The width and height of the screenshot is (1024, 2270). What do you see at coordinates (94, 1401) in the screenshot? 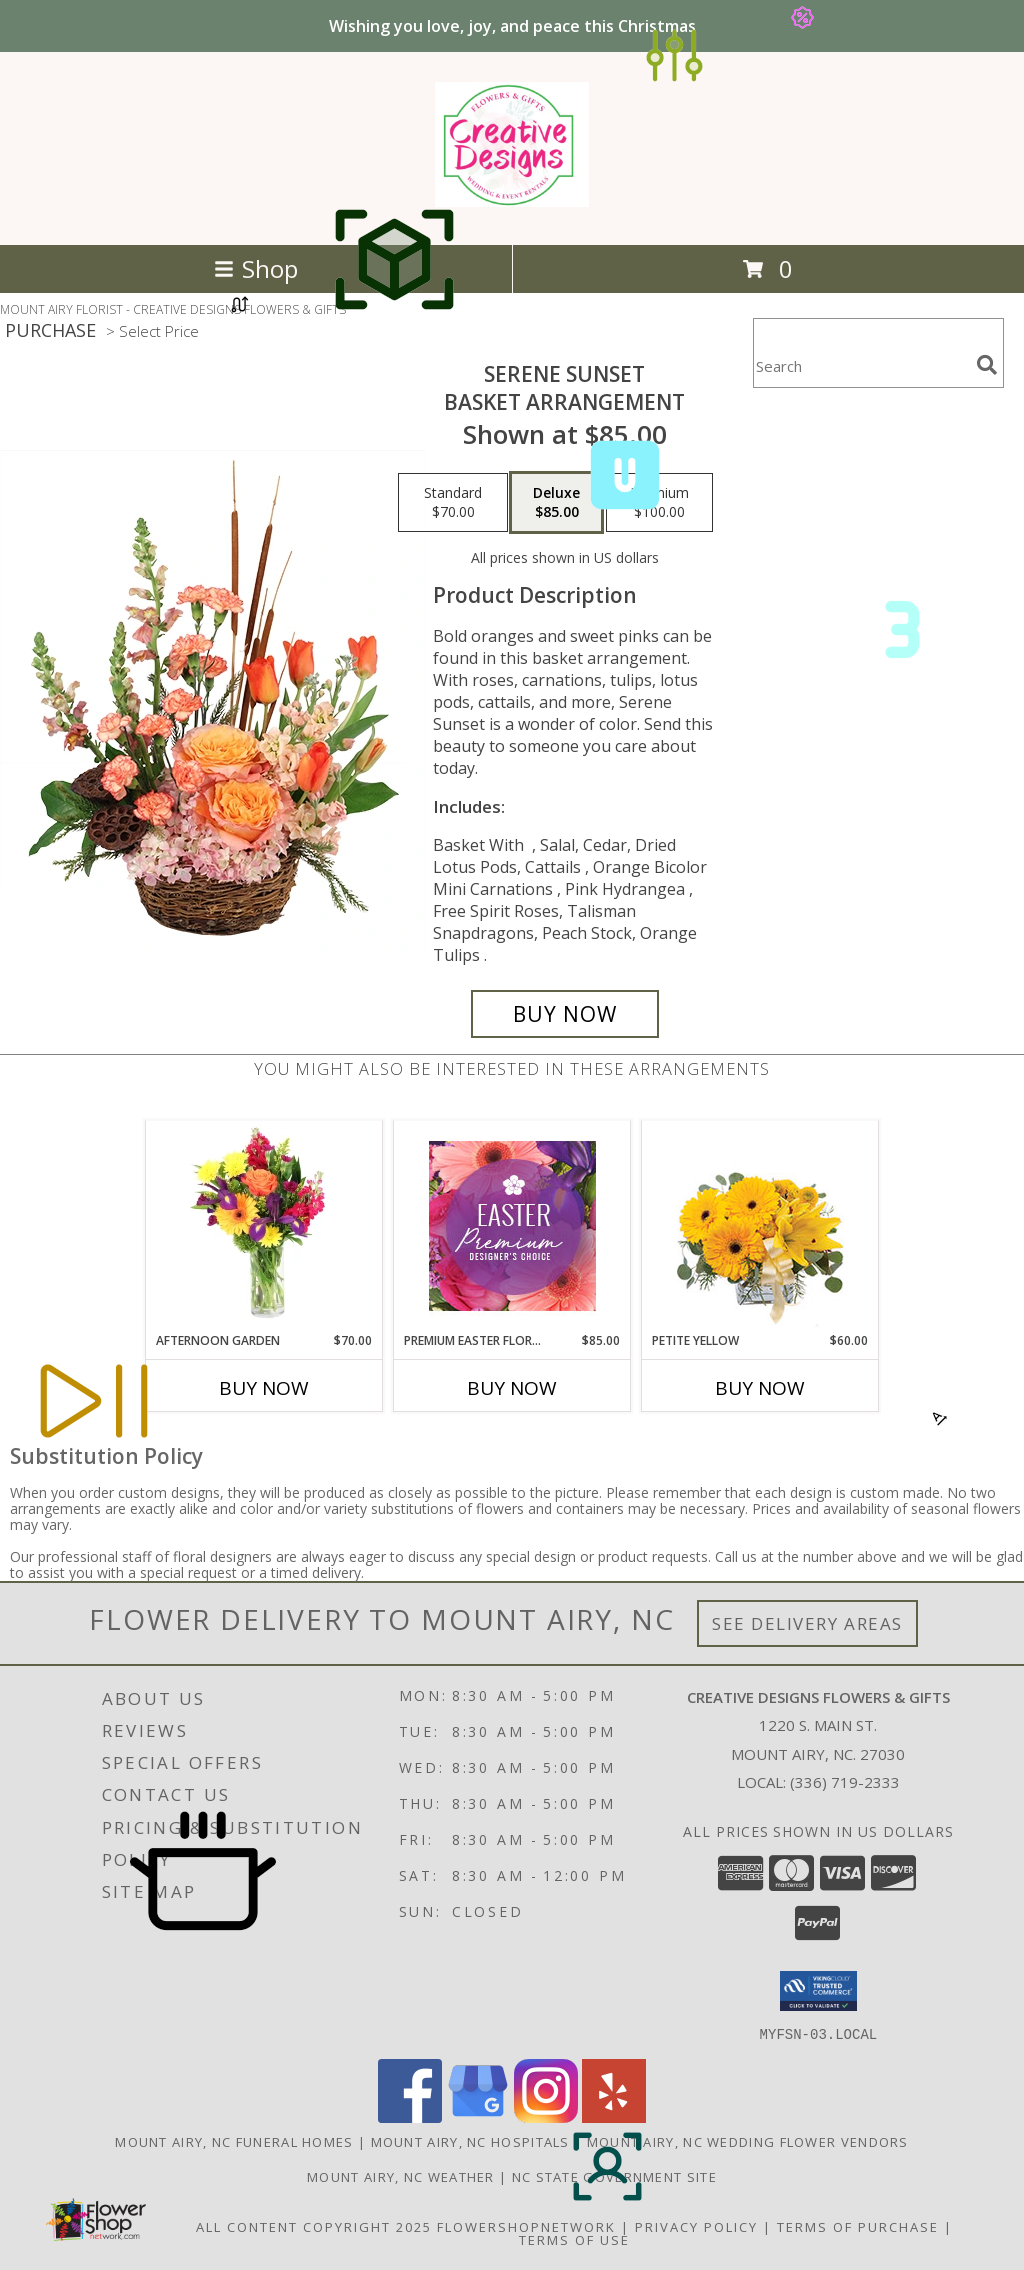
I see `toggle between play and pause for media` at bounding box center [94, 1401].